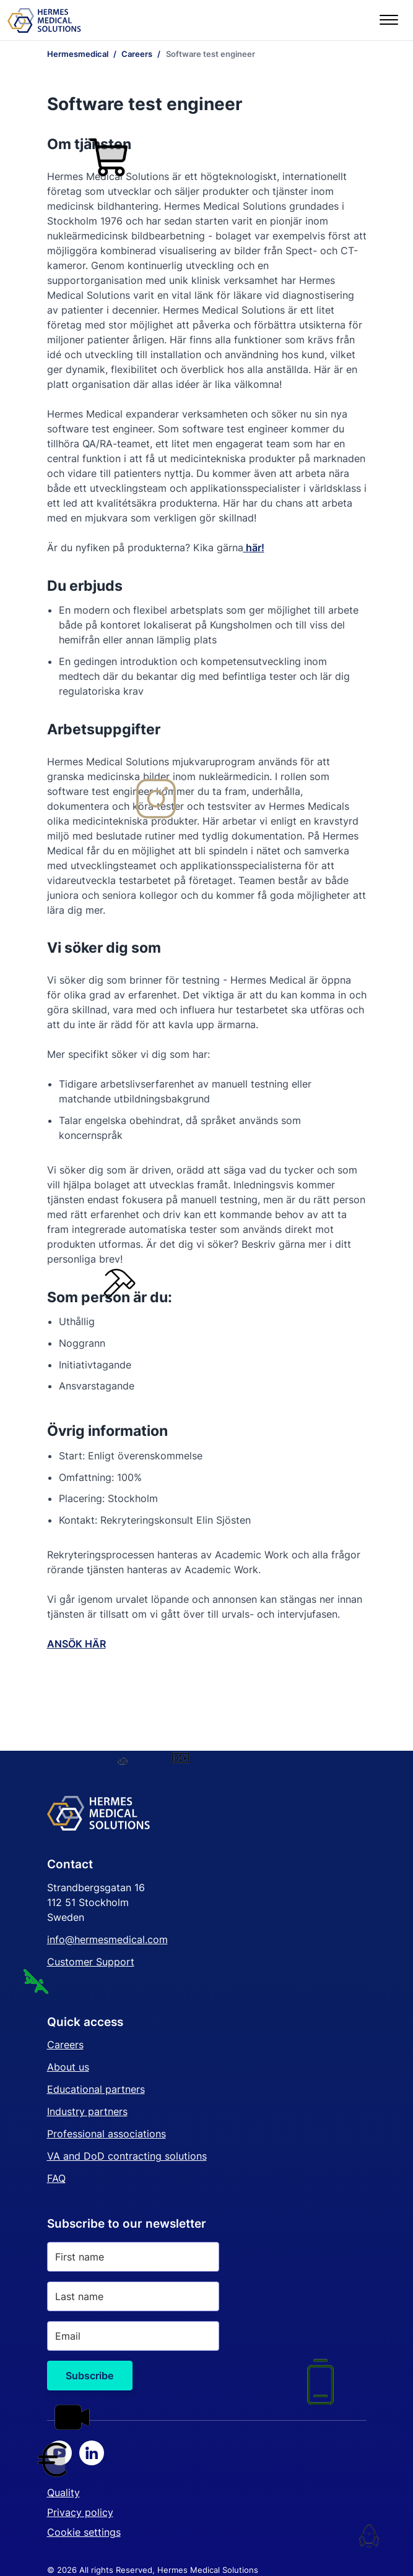 The image size is (413, 2576). What do you see at coordinates (369, 2536) in the screenshot?
I see `launch or deploy an application` at bounding box center [369, 2536].